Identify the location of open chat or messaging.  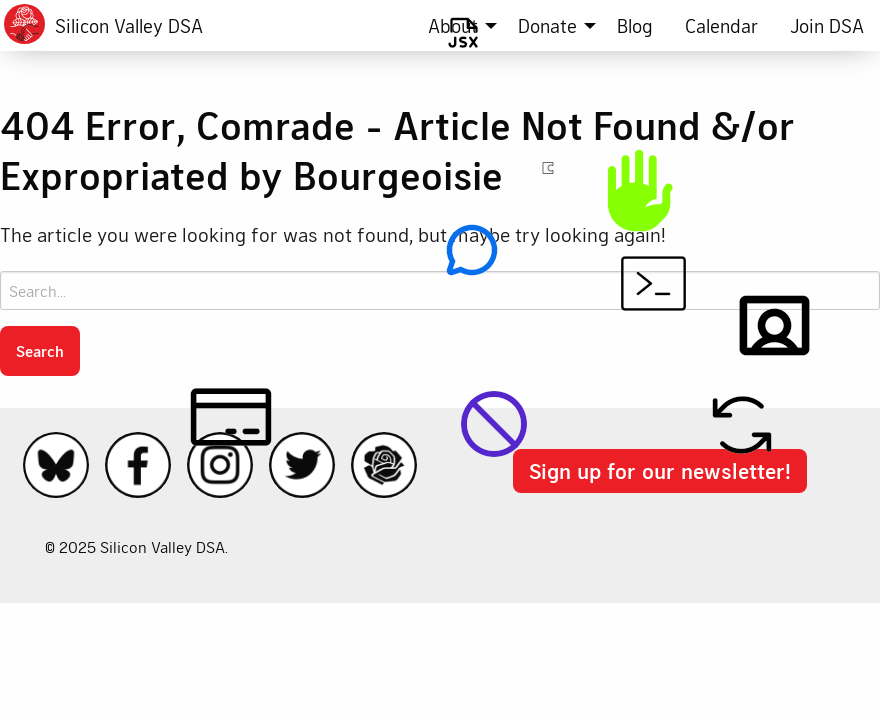
(472, 250).